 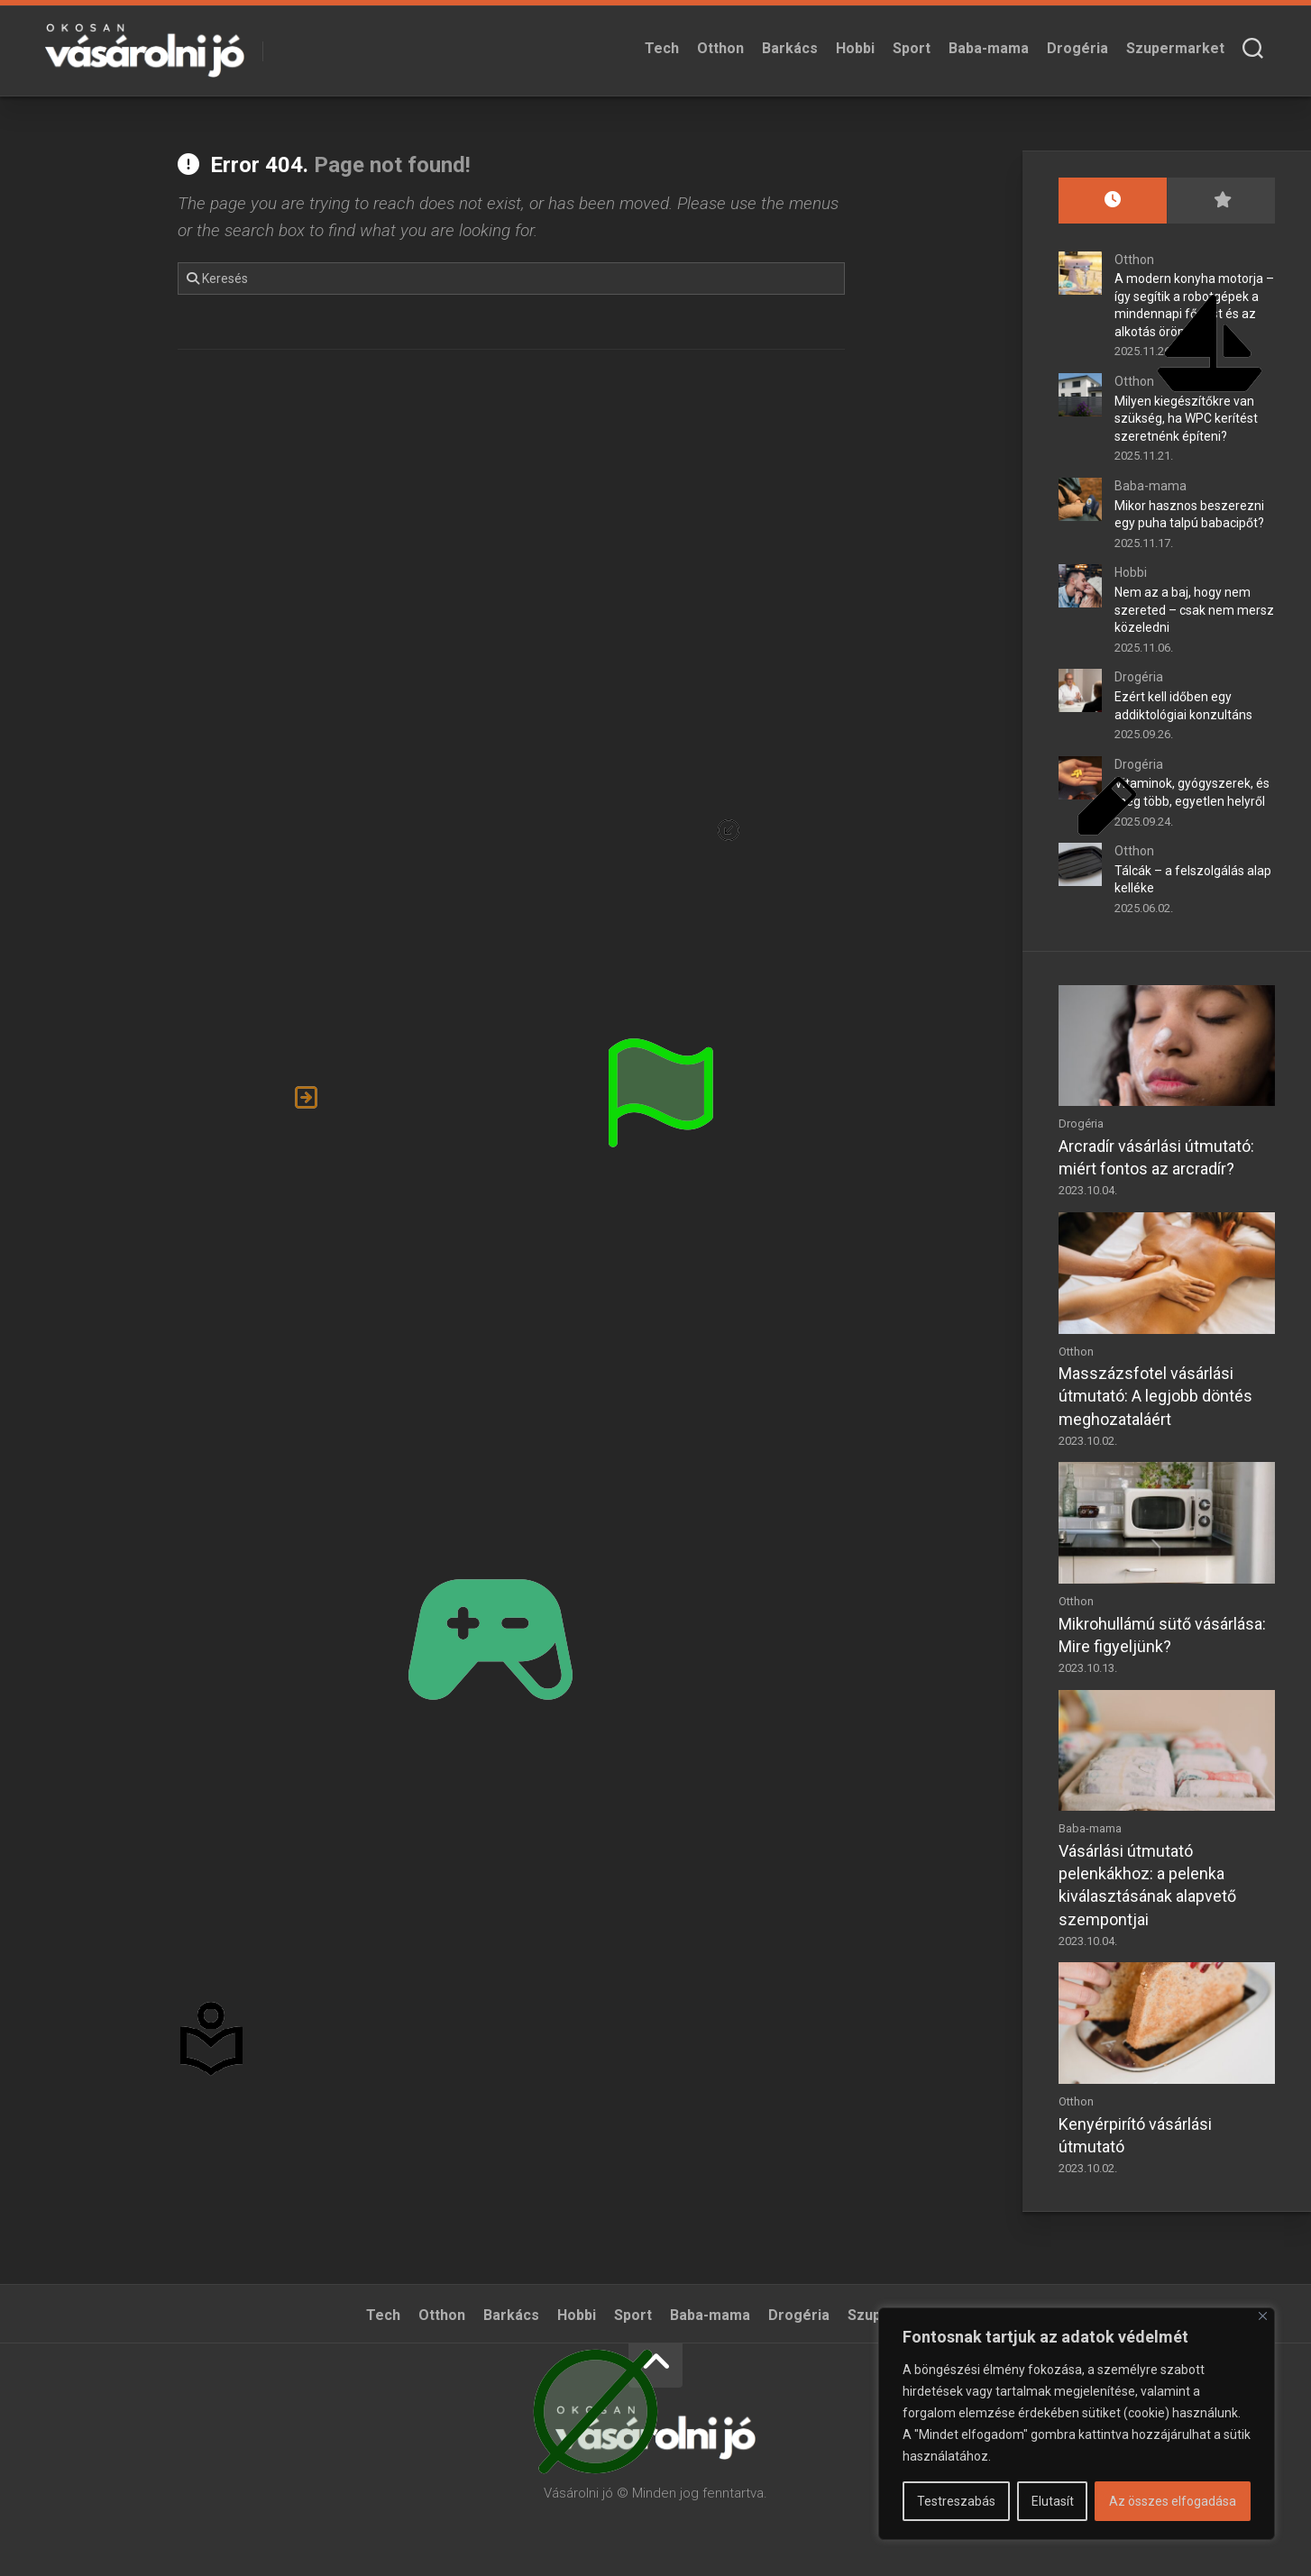 I want to click on flag or mark an item for follow-up, so click(x=656, y=1091).